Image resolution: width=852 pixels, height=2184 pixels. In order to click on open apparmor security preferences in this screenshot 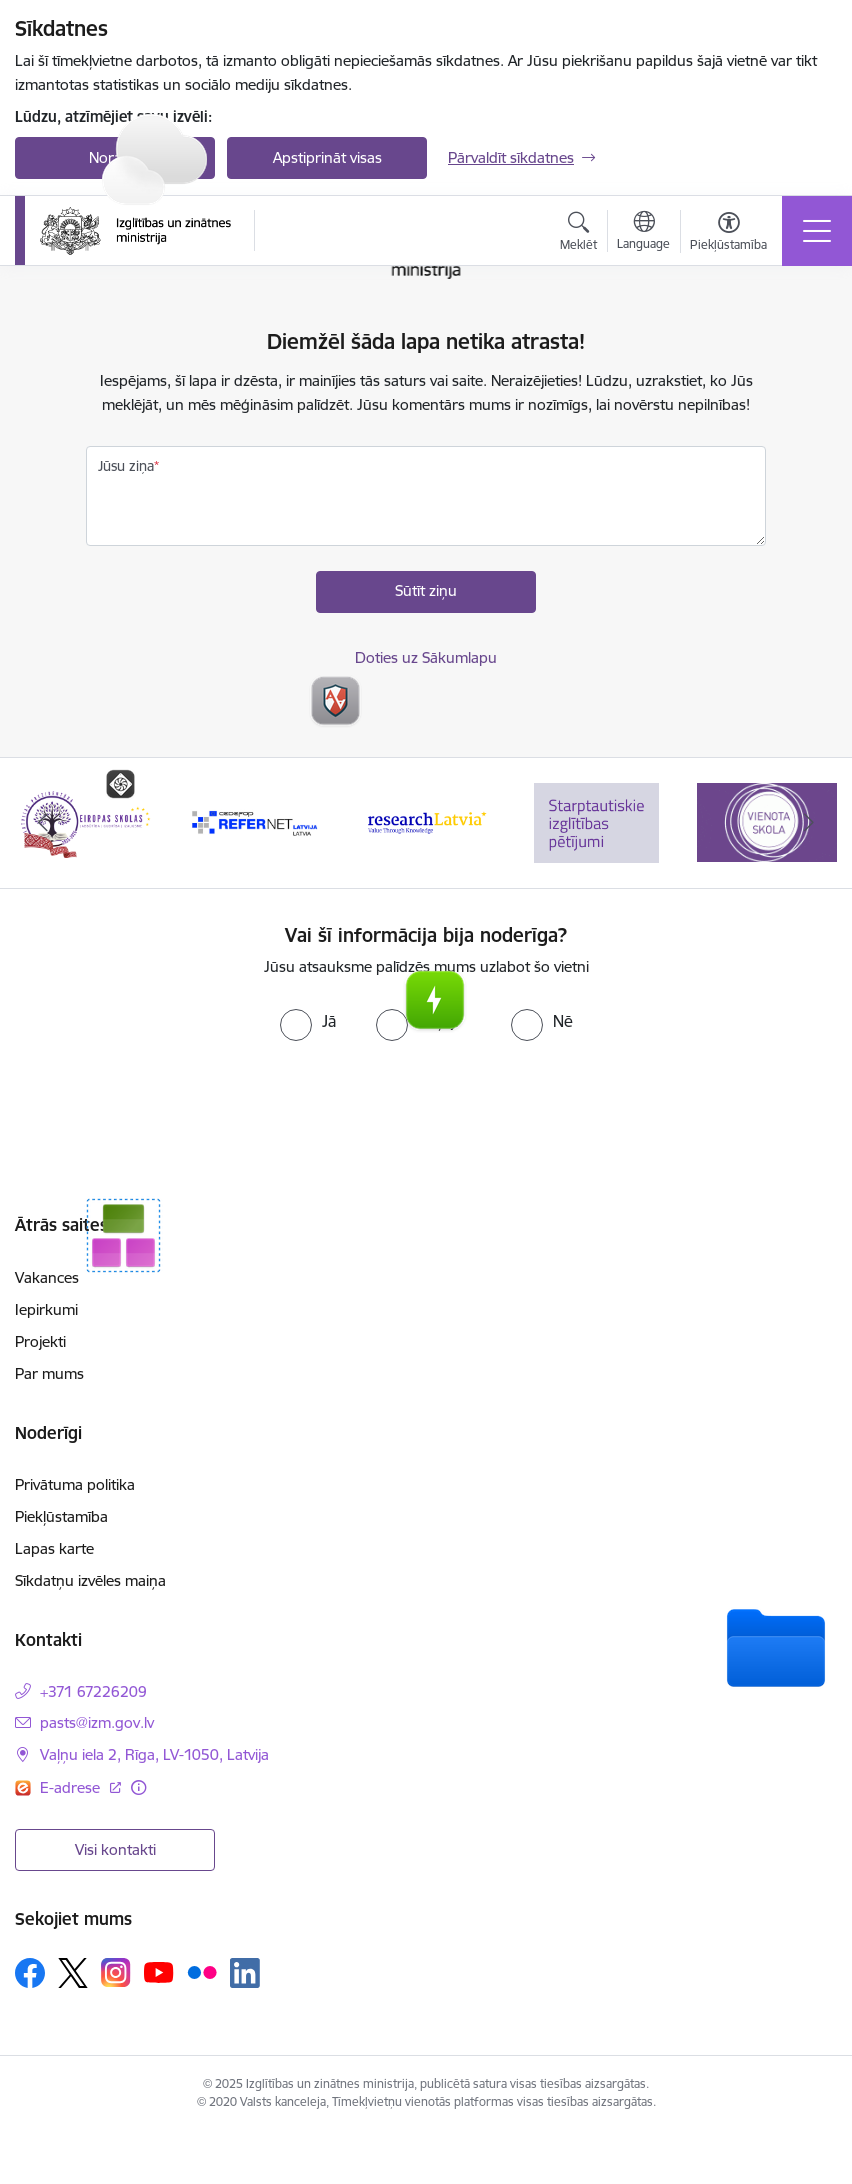, I will do `click(335, 701)`.